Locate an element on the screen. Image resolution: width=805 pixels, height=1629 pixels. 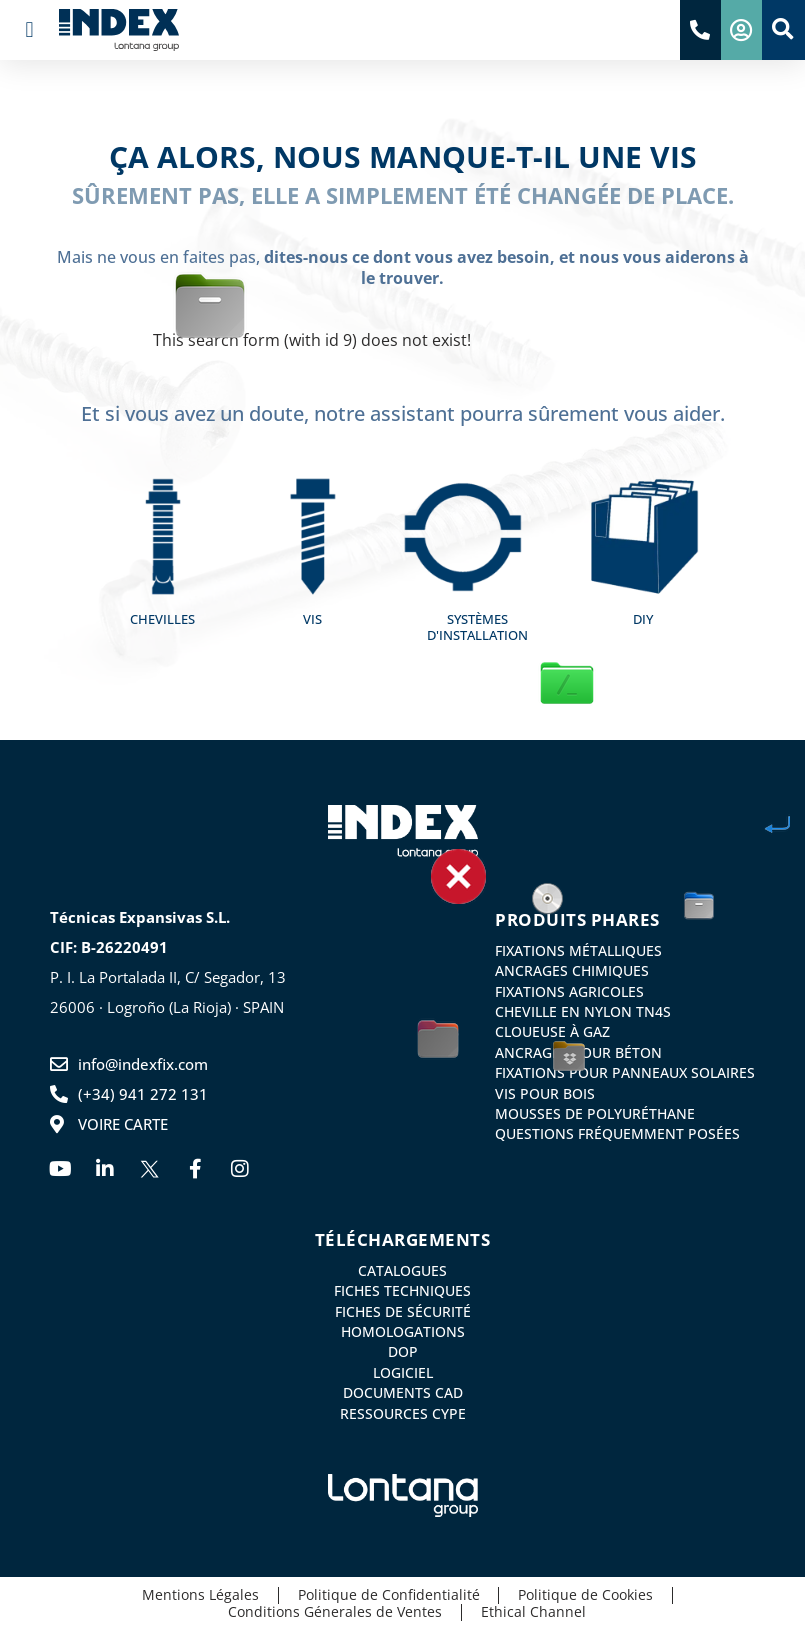
reply to an email message is located at coordinates (777, 823).